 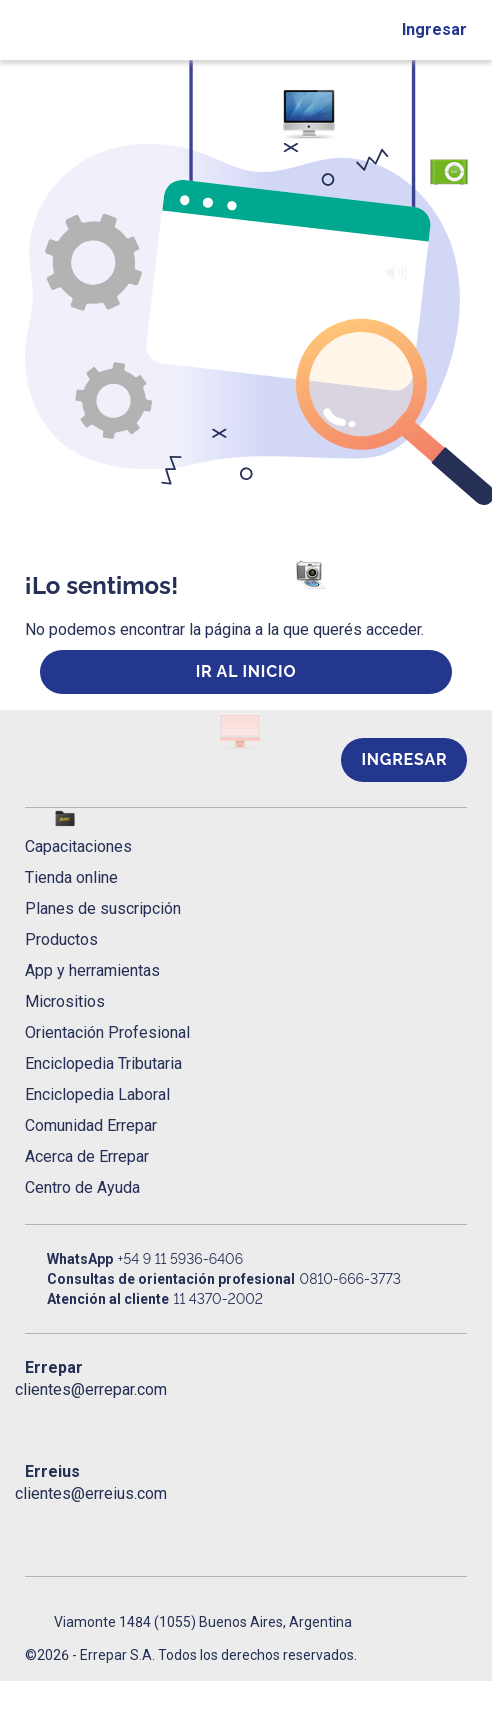 What do you see at coordinates (309, 108) in the screenshot?
I see `represents this mac in system preferences or network settings` at bounding box center [309, 108].